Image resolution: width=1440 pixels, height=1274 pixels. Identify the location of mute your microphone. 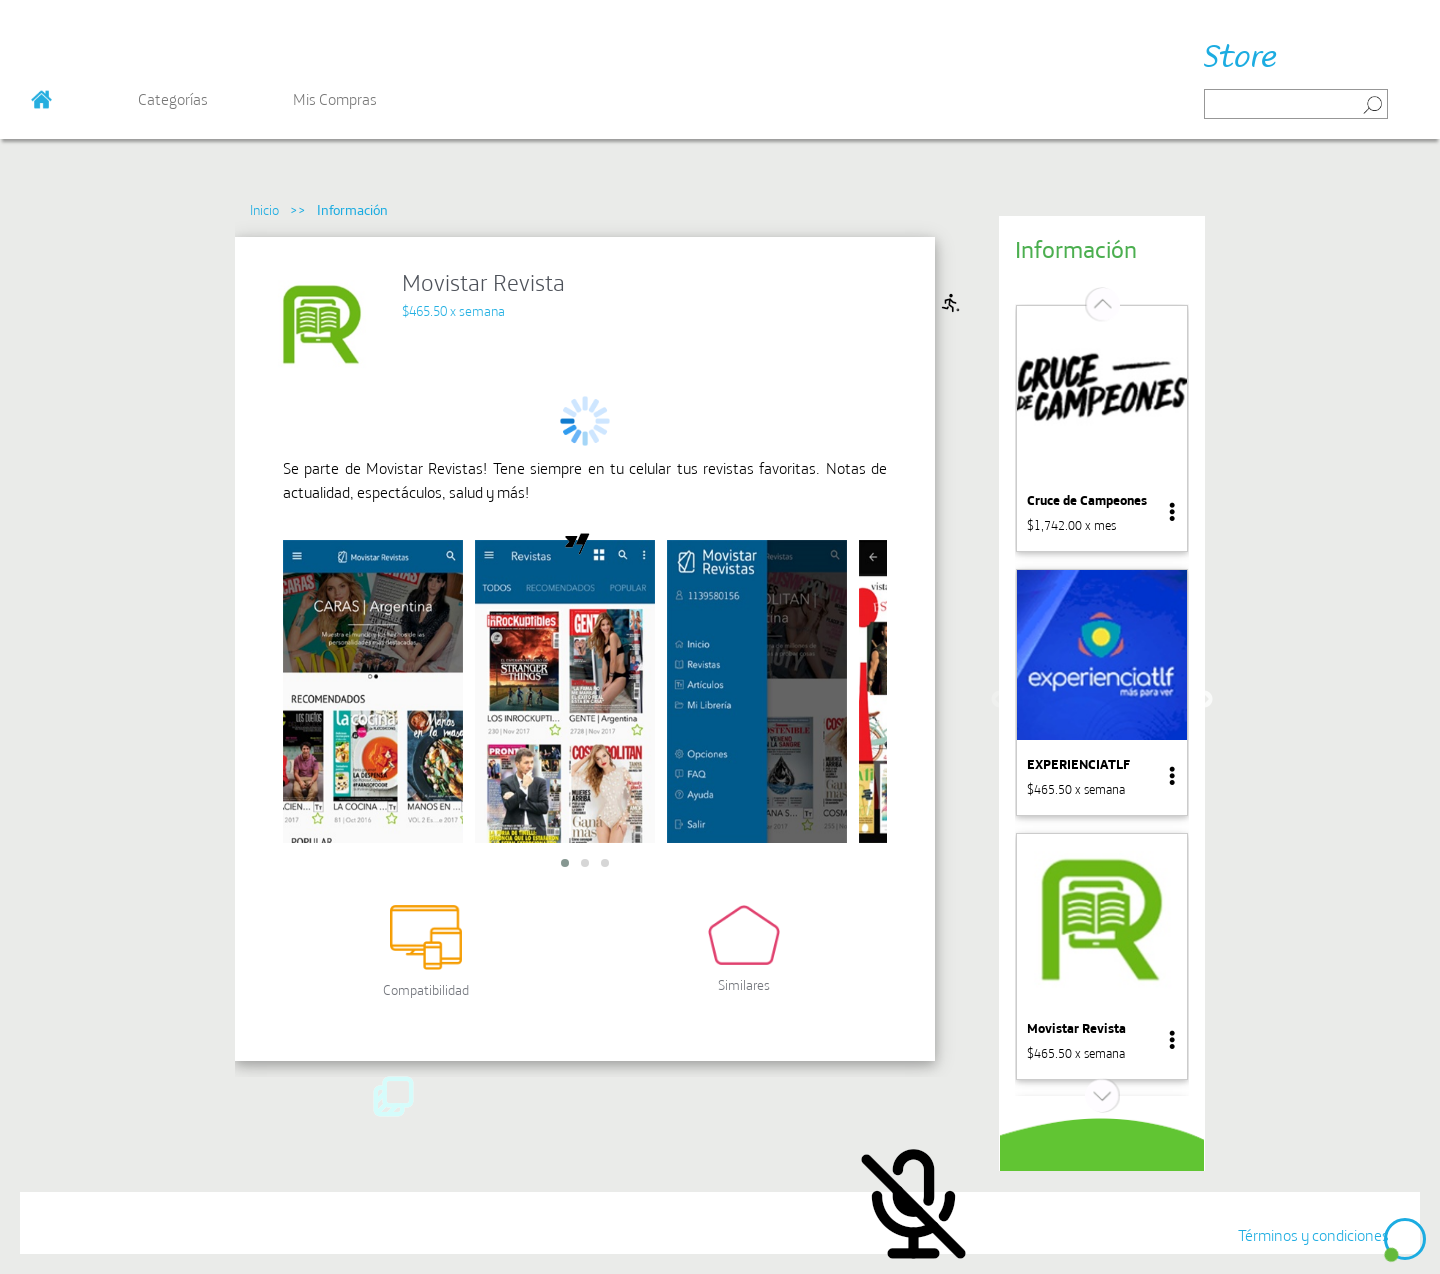
(913, 1206).